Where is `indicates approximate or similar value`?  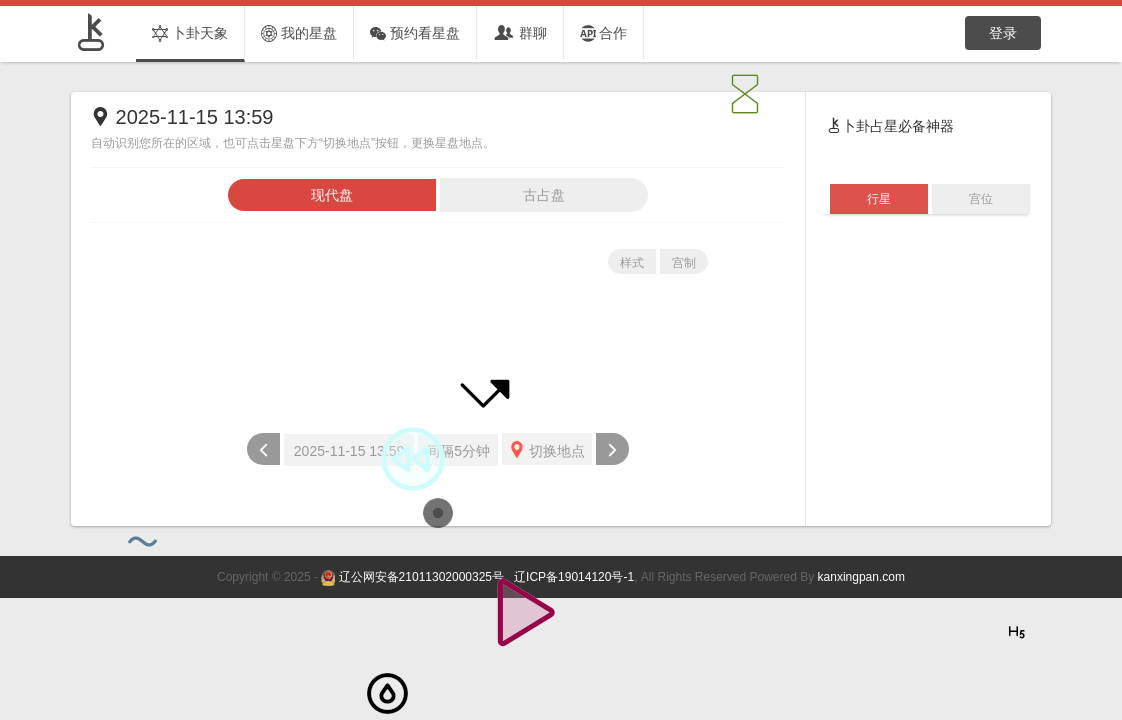 indicates approximate or similar value is located at coordinates (142, 541).